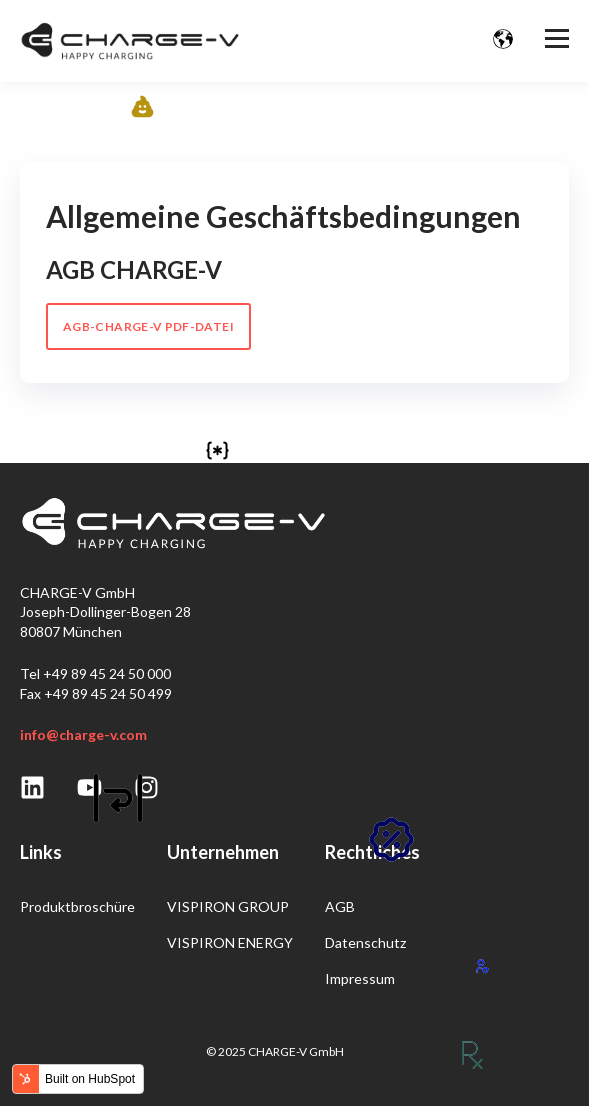 This screenshot has height=1106, width=589. Describe the element at coordinates (391, 839) in the screenshot. I see `view available discounts or promotions` at that location.